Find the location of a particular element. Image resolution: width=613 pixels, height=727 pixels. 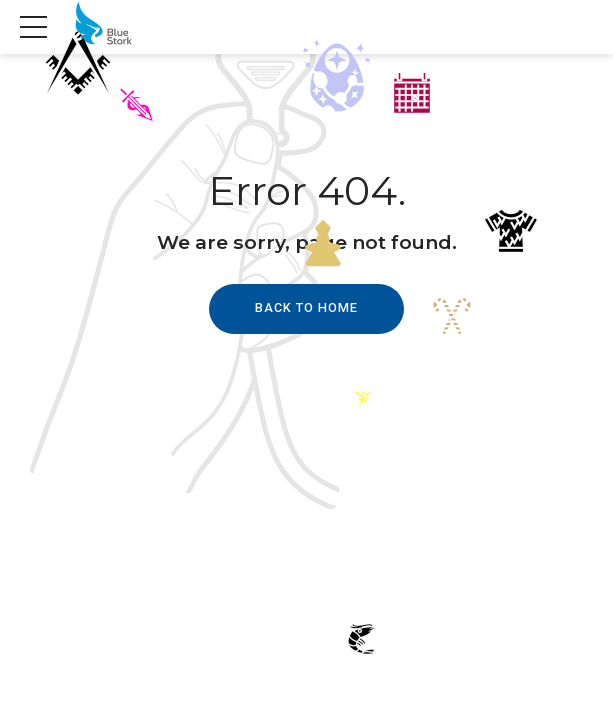

equip scale mail armor is located at coordinates (511, 231).